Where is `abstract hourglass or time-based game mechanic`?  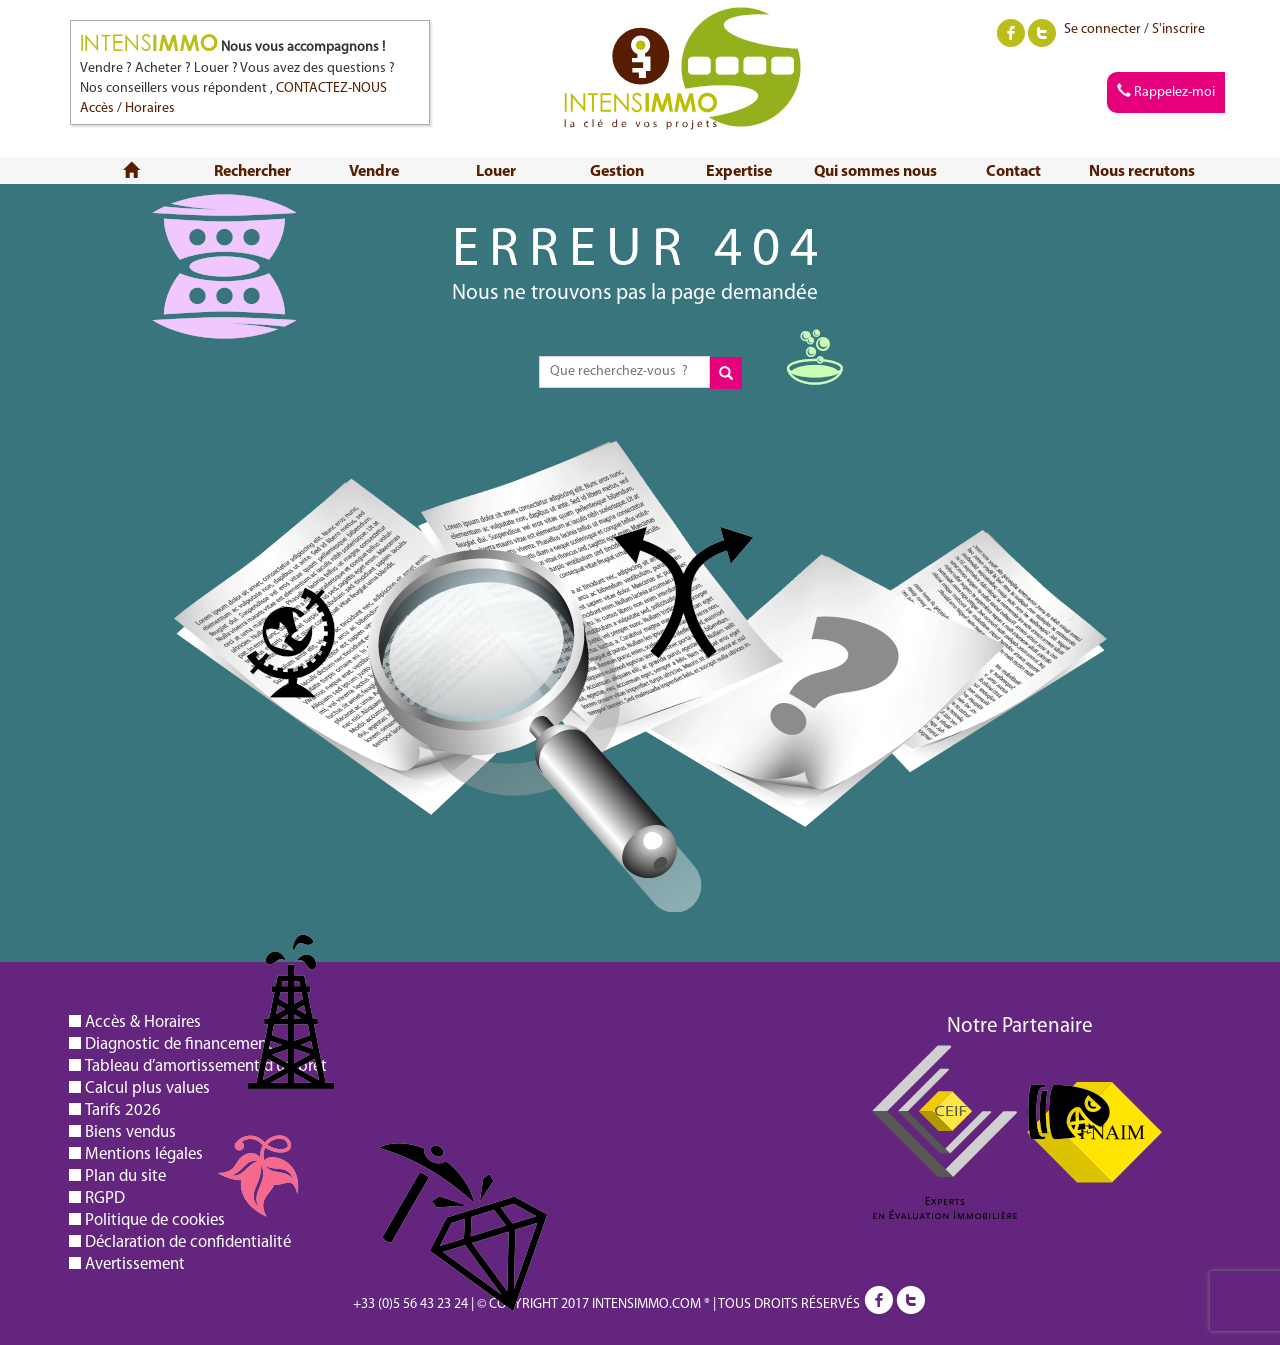 abstract hourglass or time-based game mechanic is located at coordinates (224, 266).